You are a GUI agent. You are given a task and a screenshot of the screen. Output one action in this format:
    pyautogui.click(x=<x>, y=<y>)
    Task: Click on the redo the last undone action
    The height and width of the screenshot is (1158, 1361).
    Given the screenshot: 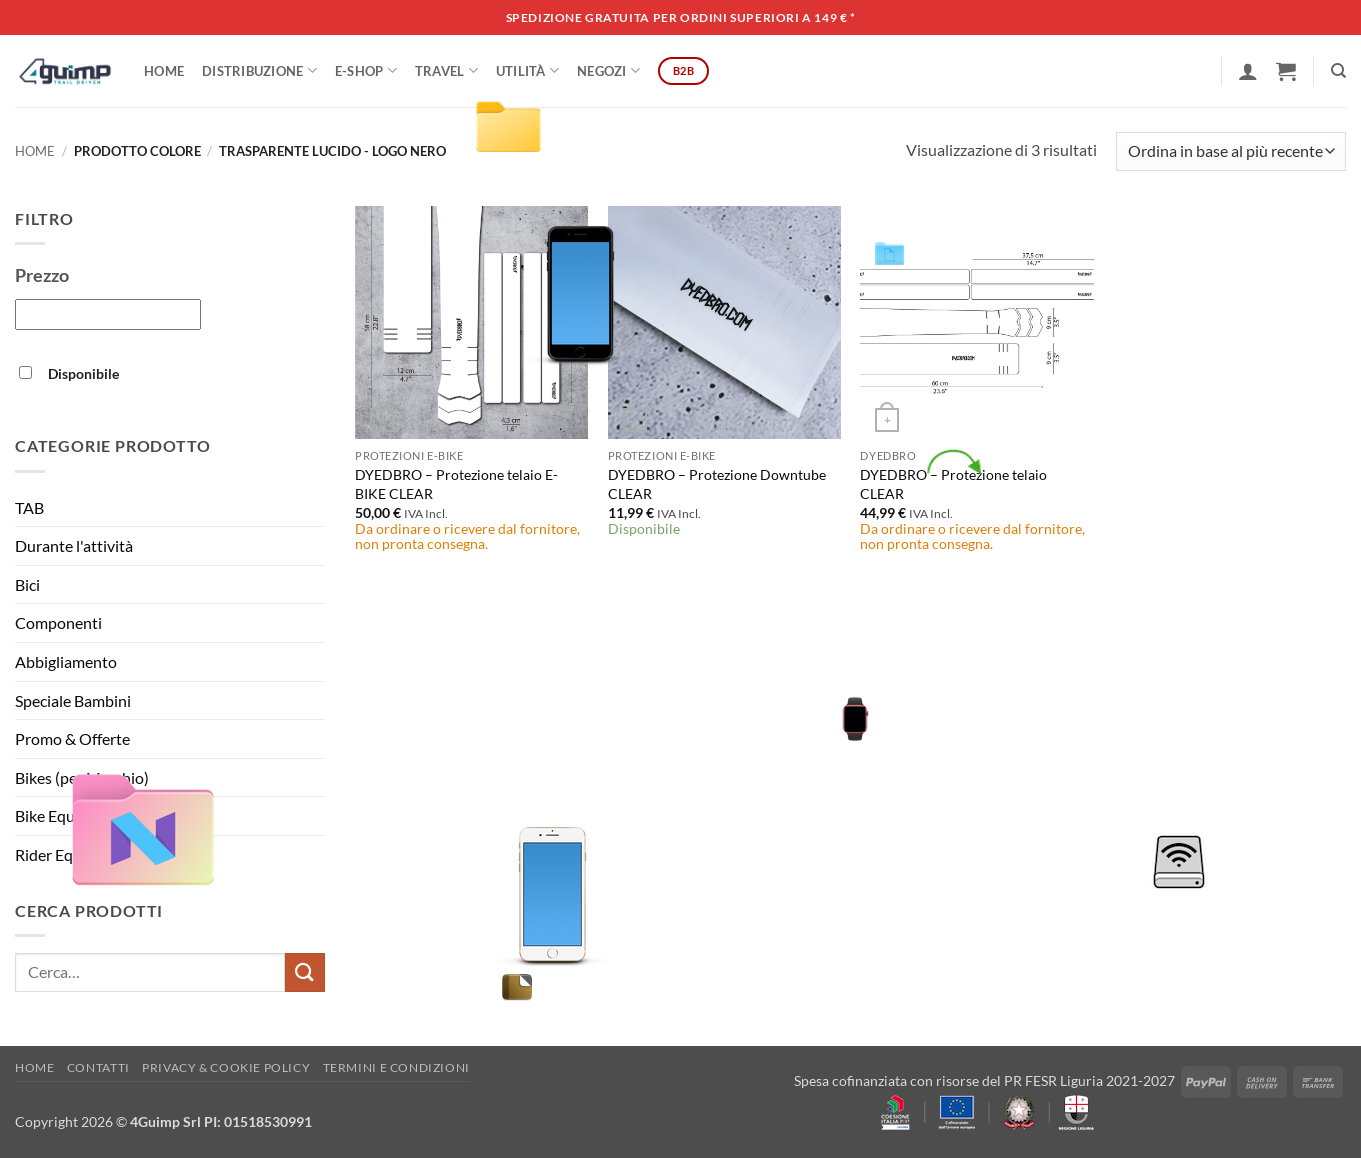 What is the action you would take?
    pyautogui.click(x=954, y=461)
    